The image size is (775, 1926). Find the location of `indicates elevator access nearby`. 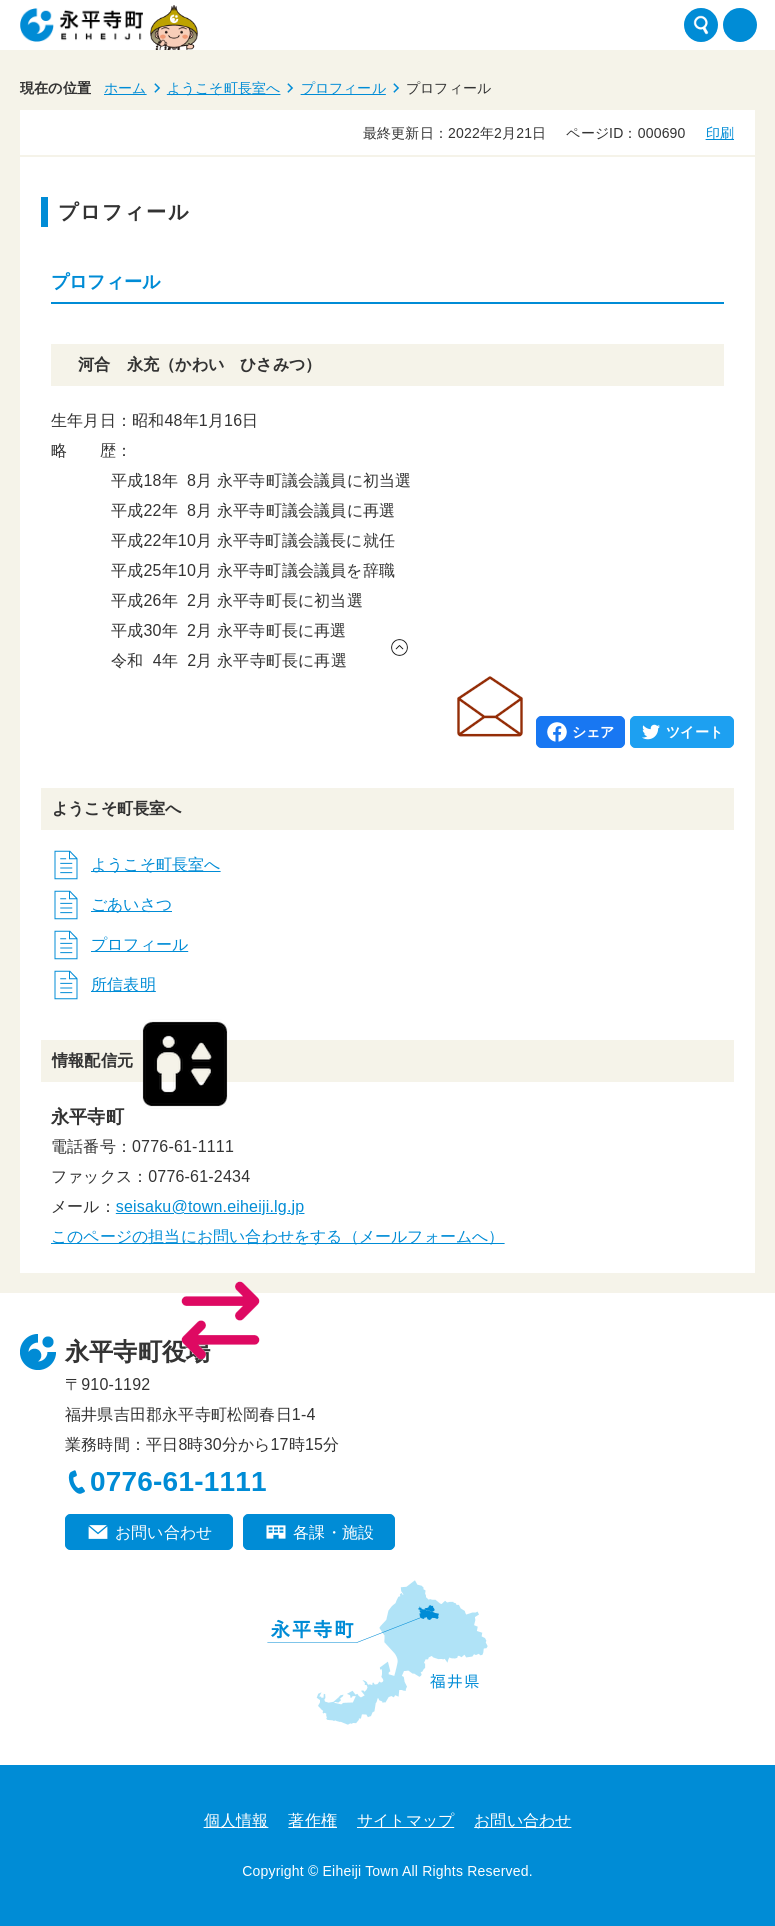

indicates elevator access nearby is located at coordinates (185, 1064).